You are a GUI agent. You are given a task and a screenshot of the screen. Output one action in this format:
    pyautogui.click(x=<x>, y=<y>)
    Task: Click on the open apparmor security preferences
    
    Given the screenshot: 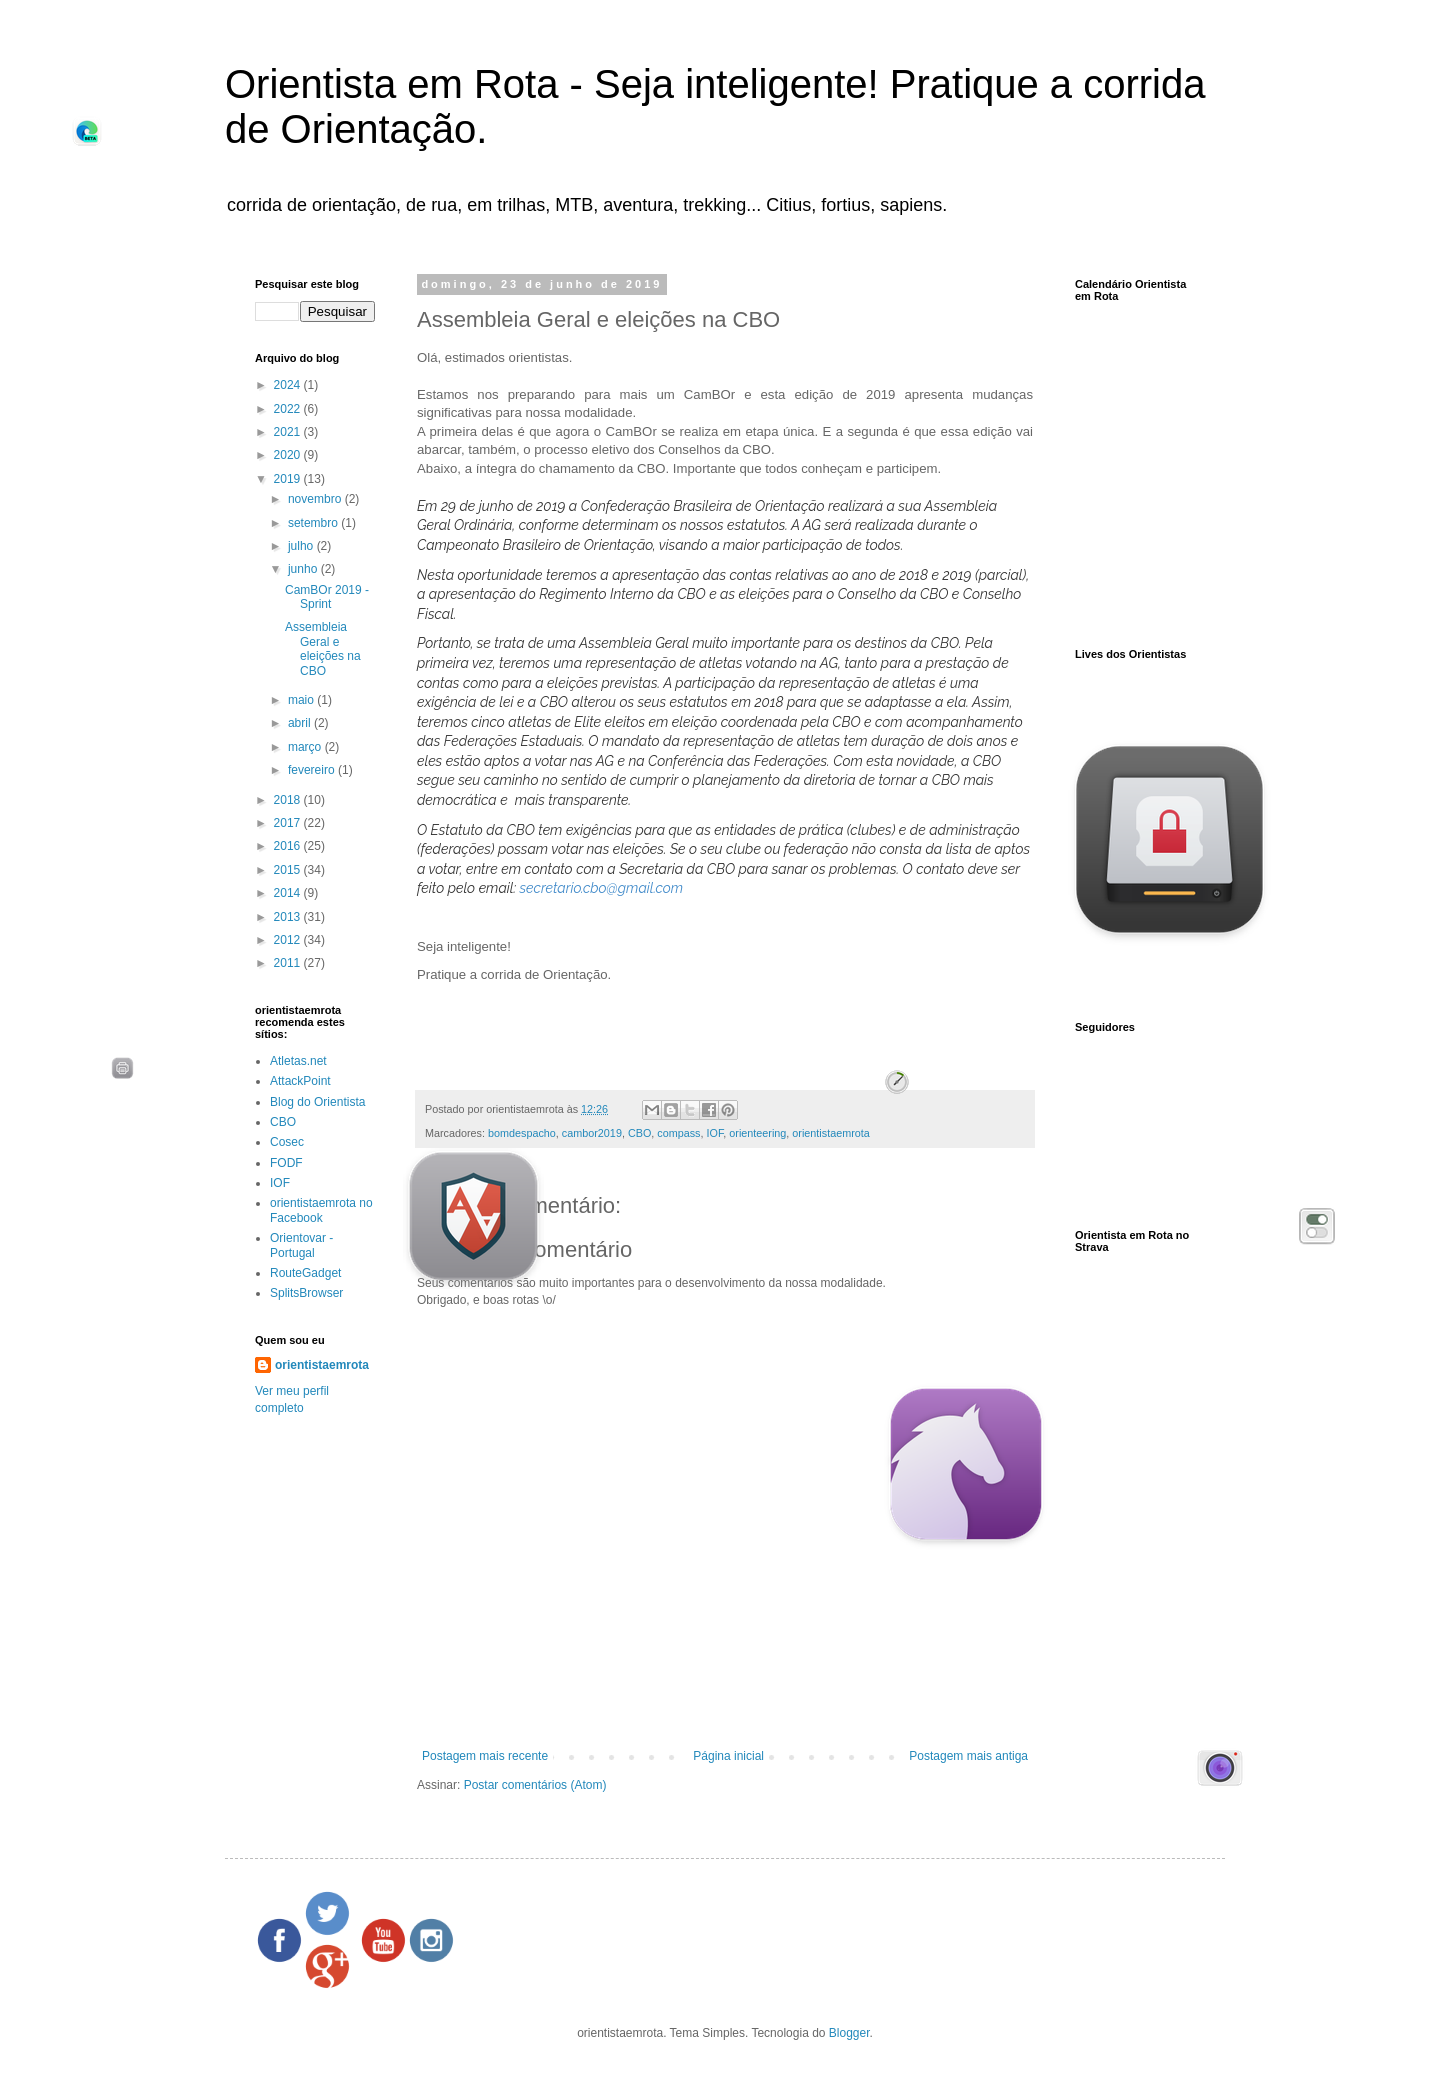 What is the action you would take?
    pyautogui.click(x=473, y=1218)
    